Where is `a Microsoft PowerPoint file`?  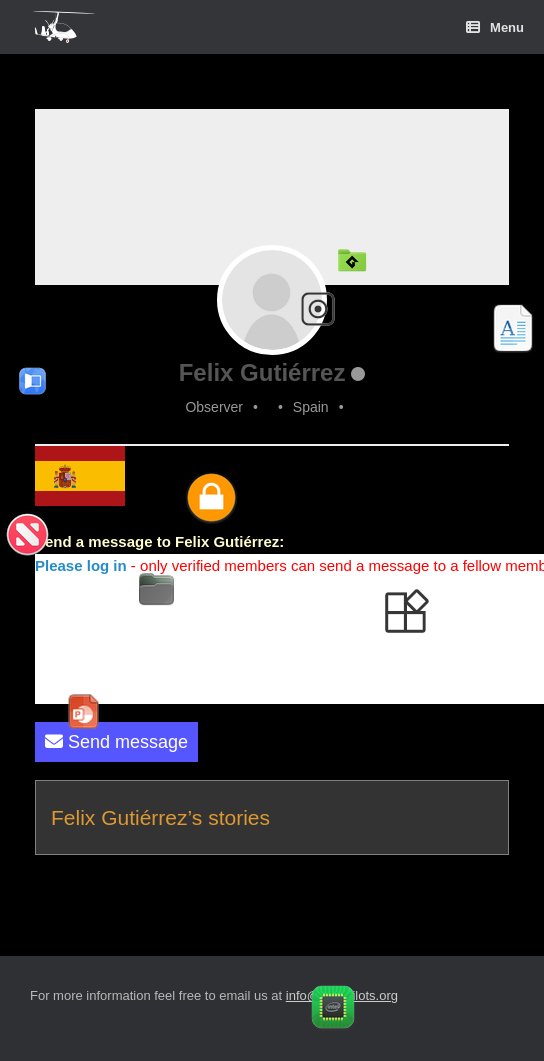 a Microsoft PowerPoint file is located at coordinates (83, 711).